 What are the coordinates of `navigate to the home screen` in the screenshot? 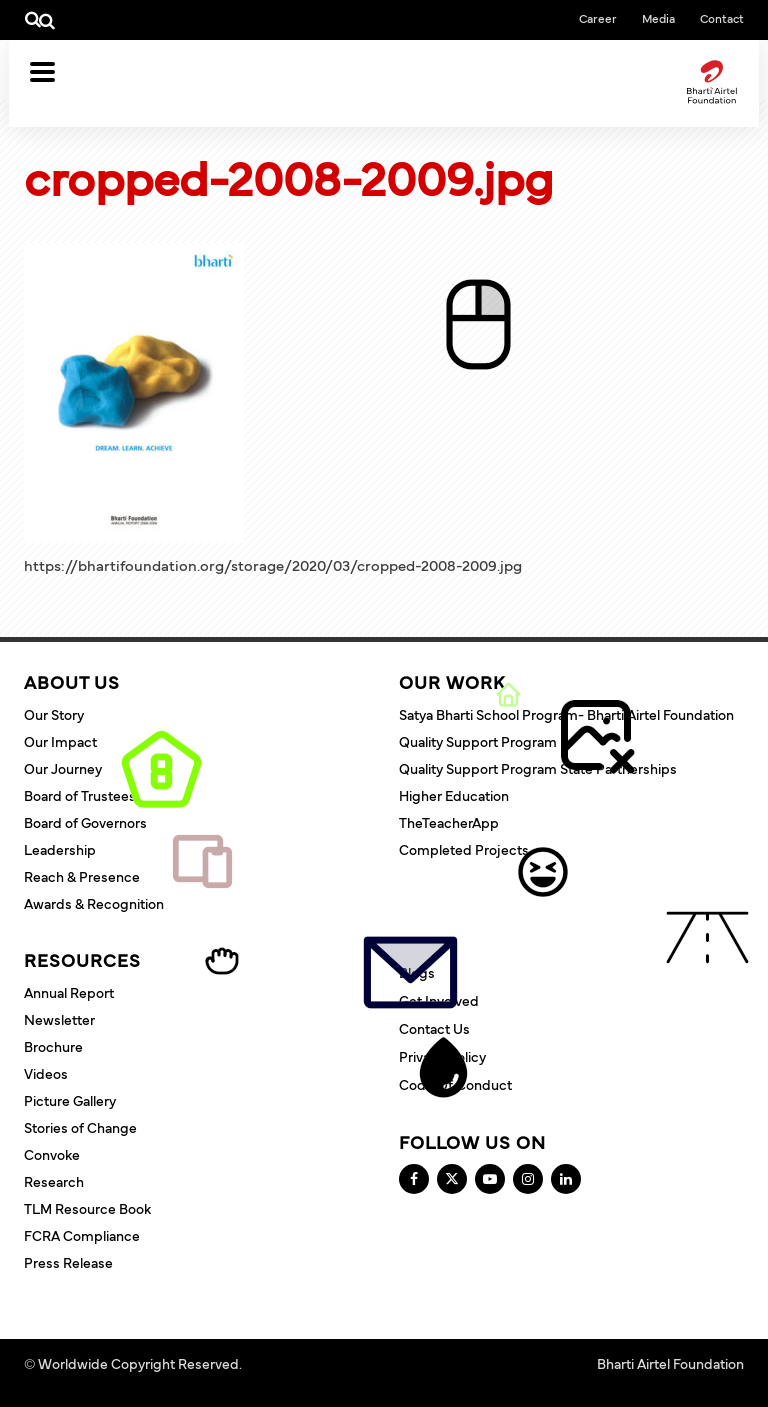 It's located at (508, 694).